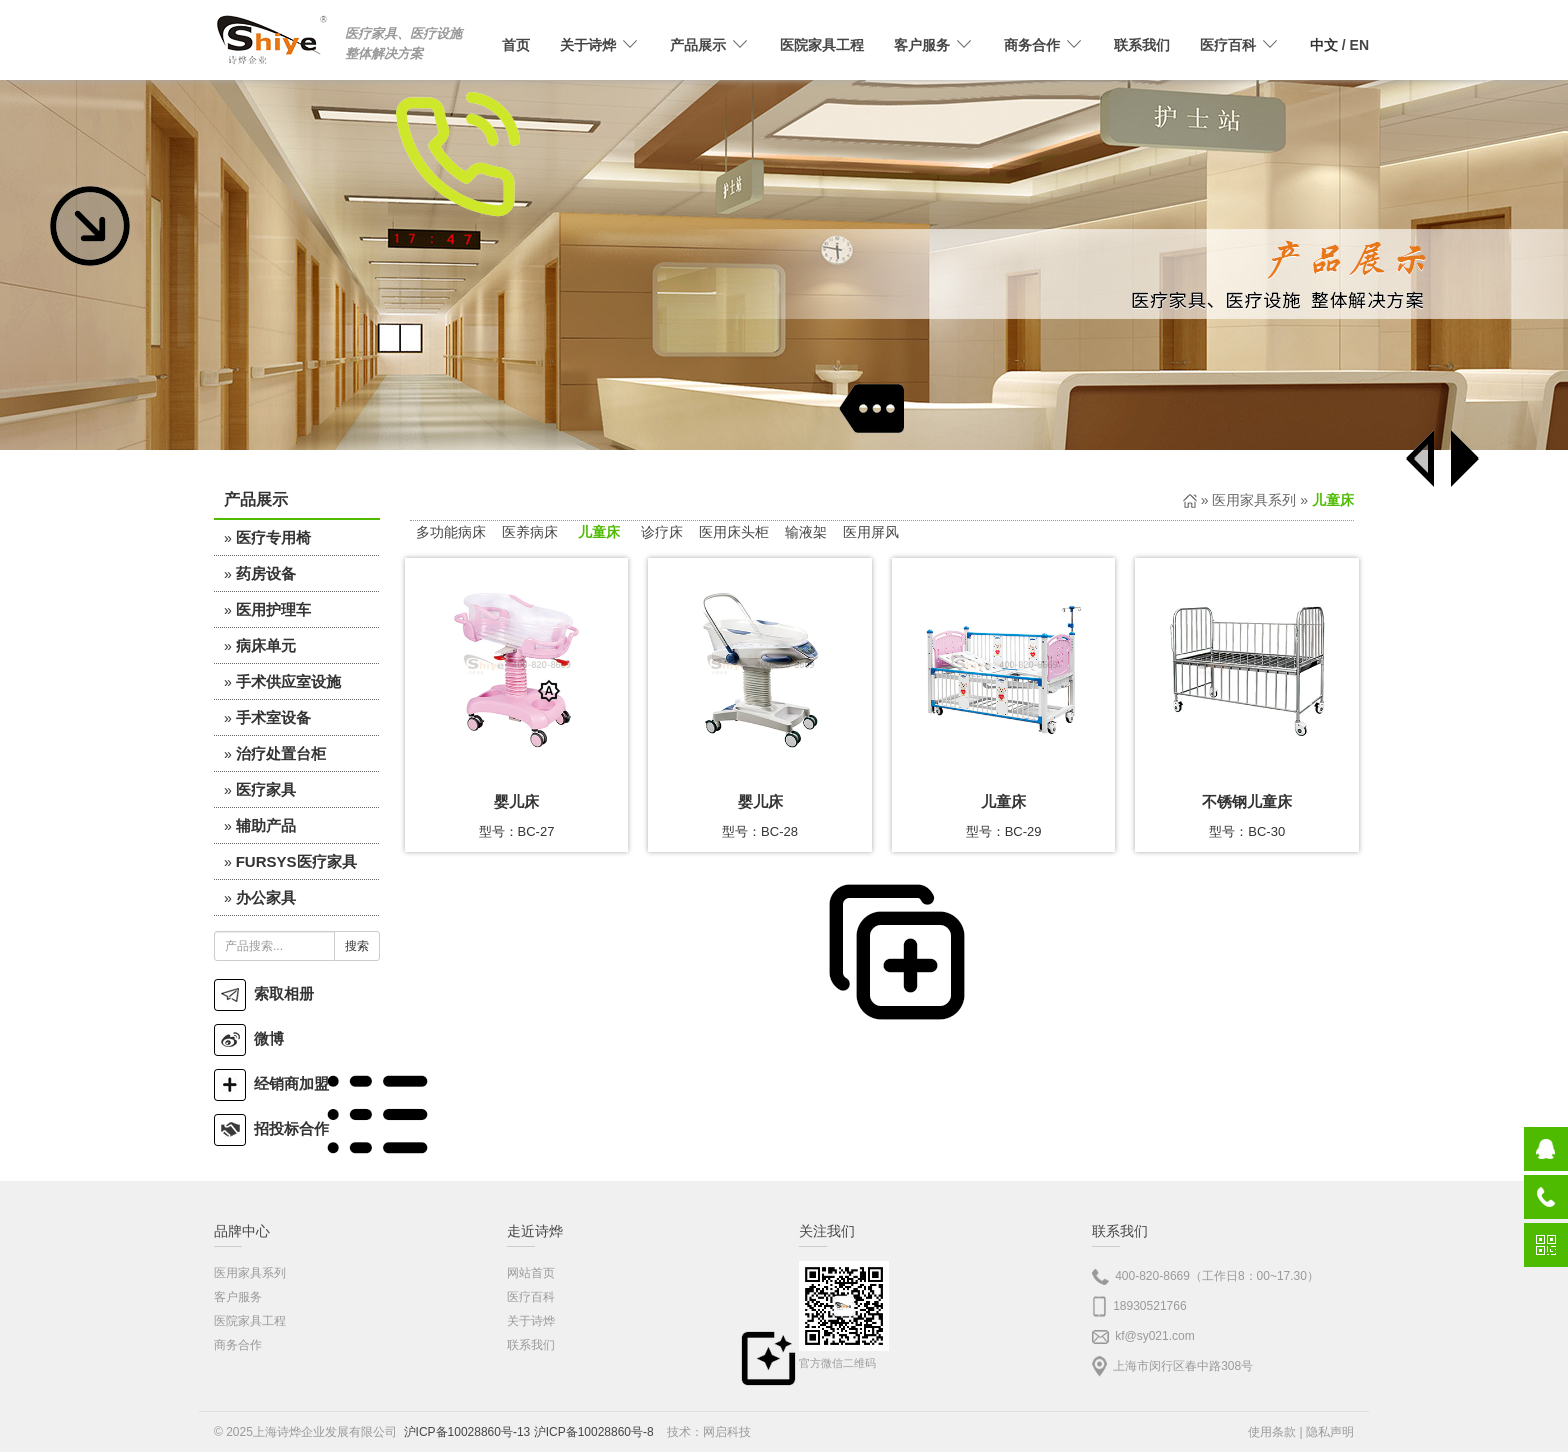 This screenshot has width=1568, height=1452. What do you see at coordinates (768, 1358) in the screenshot?
I see `apply a filter or effect to a photo` at bounding box center [768, 1358].